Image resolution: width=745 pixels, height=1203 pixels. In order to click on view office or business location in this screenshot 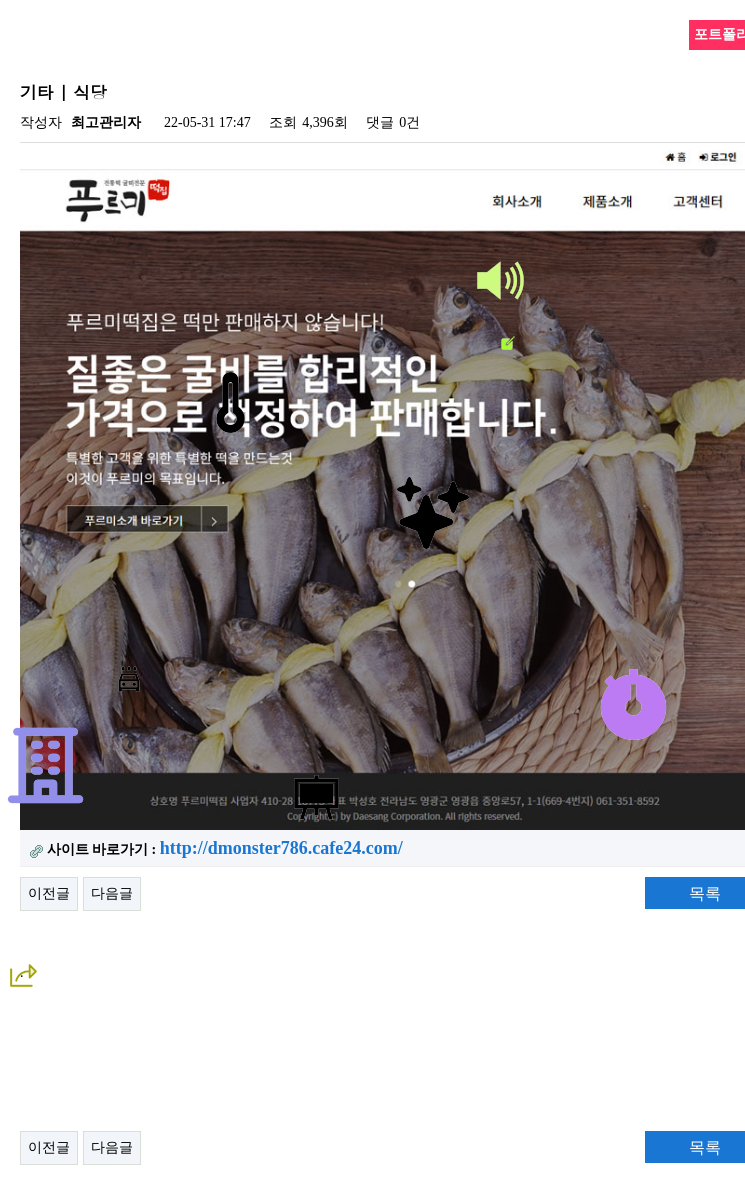, I will do `click(45, 765)`.